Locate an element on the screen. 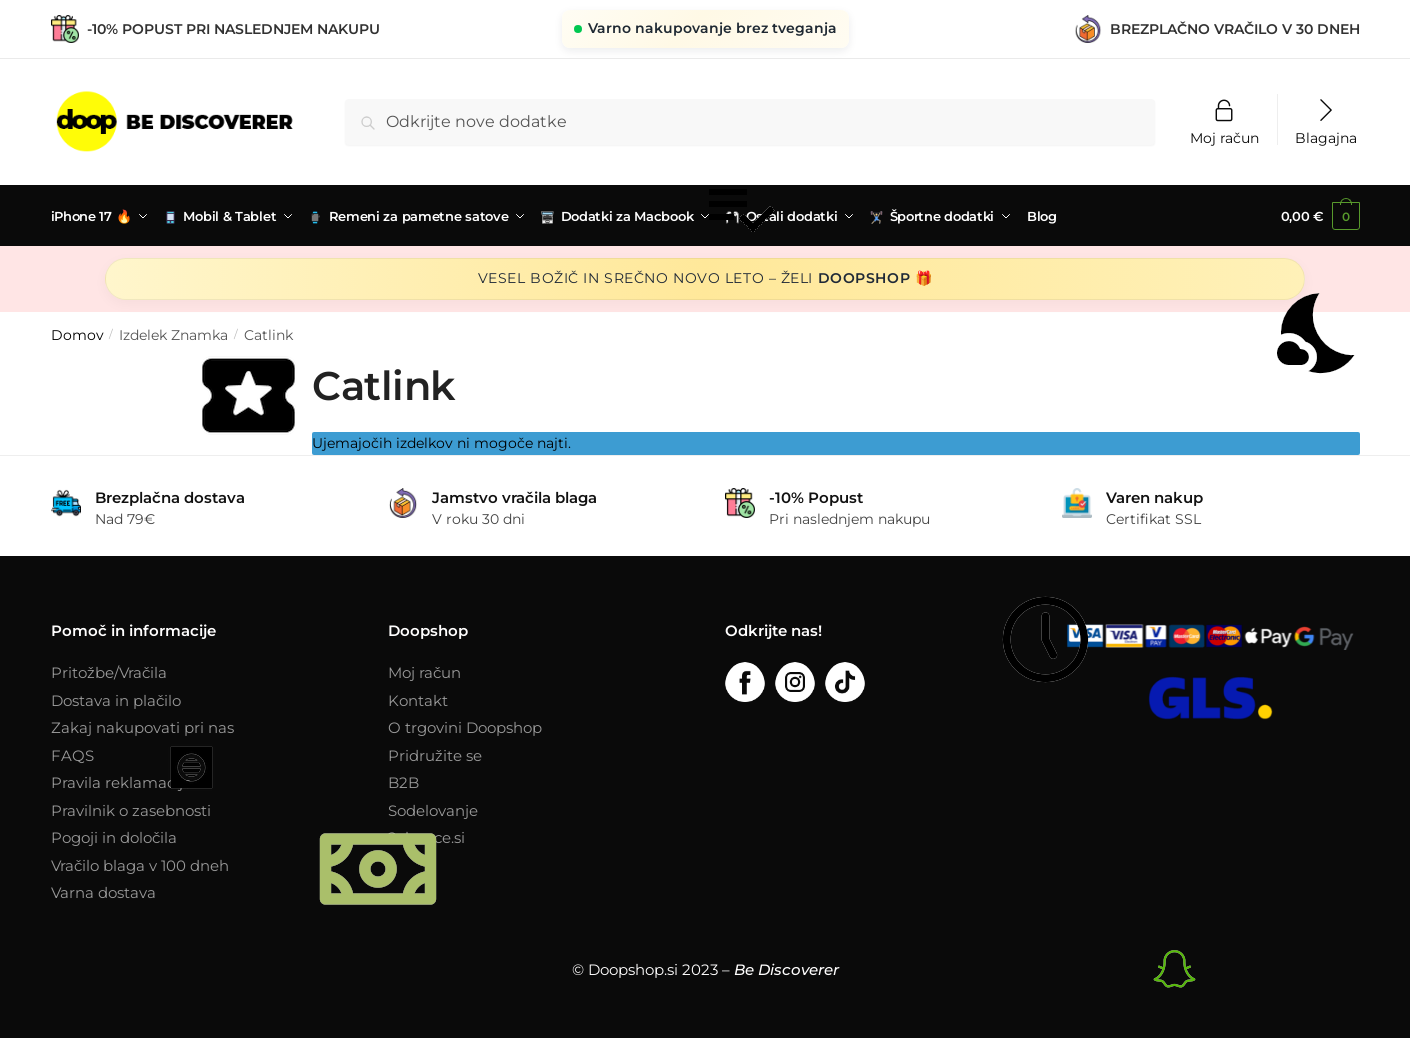 This screenshot has height=1038, width=1425. indicates the time is 5 o'clock is located at coordinates (1045, 639).